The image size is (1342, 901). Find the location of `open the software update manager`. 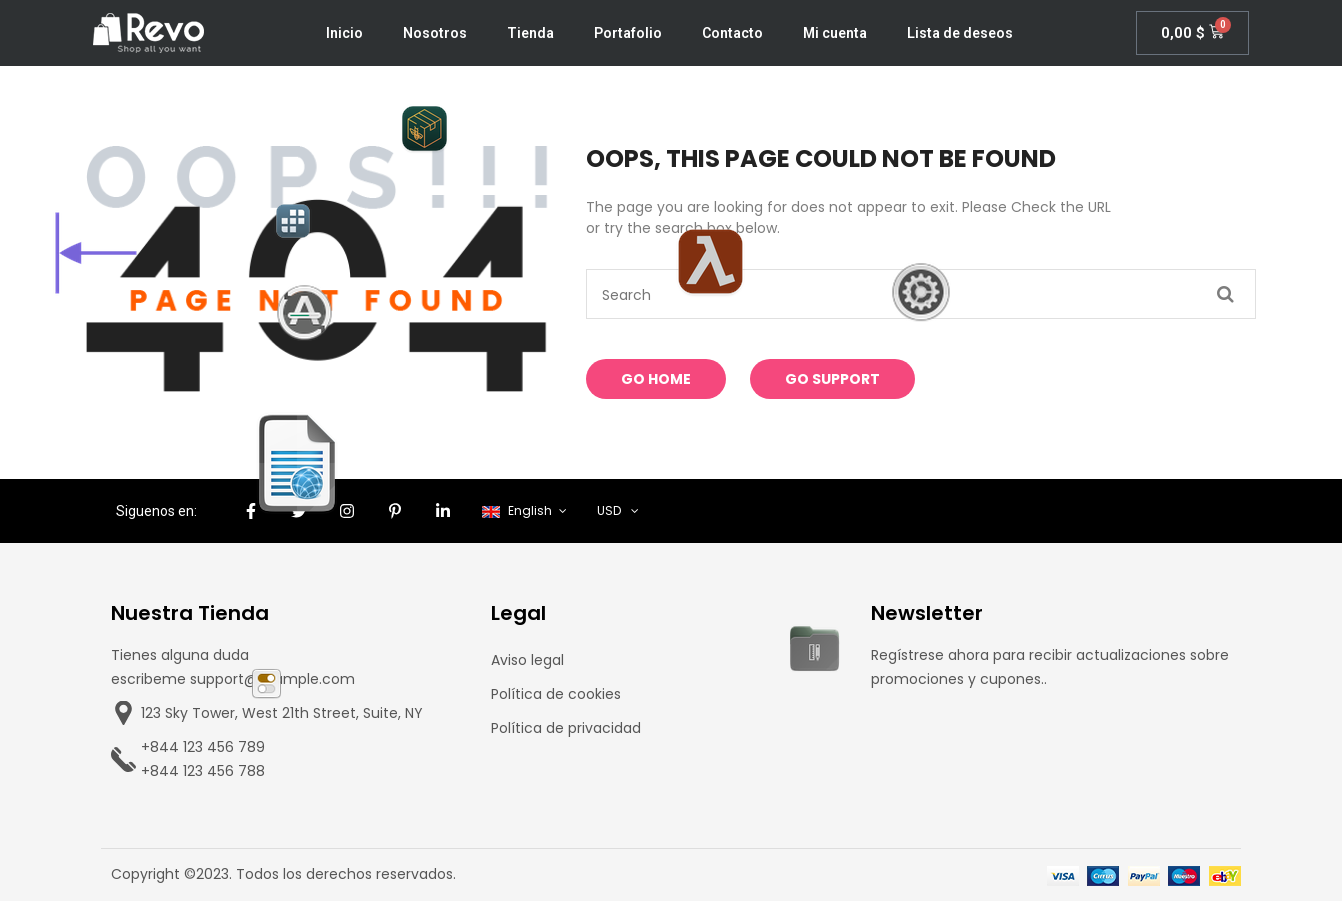

open the software update manager is located at coordinates (304, 312).